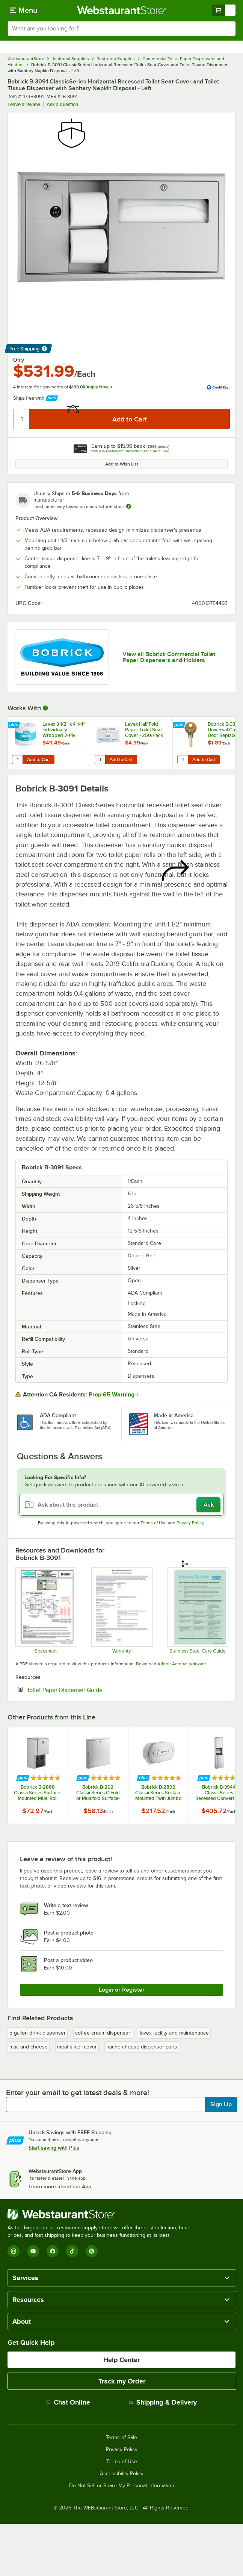  Describe the element at coordinates (71, 133) in the screenshot. I see `access boat or ferry services` at that location.